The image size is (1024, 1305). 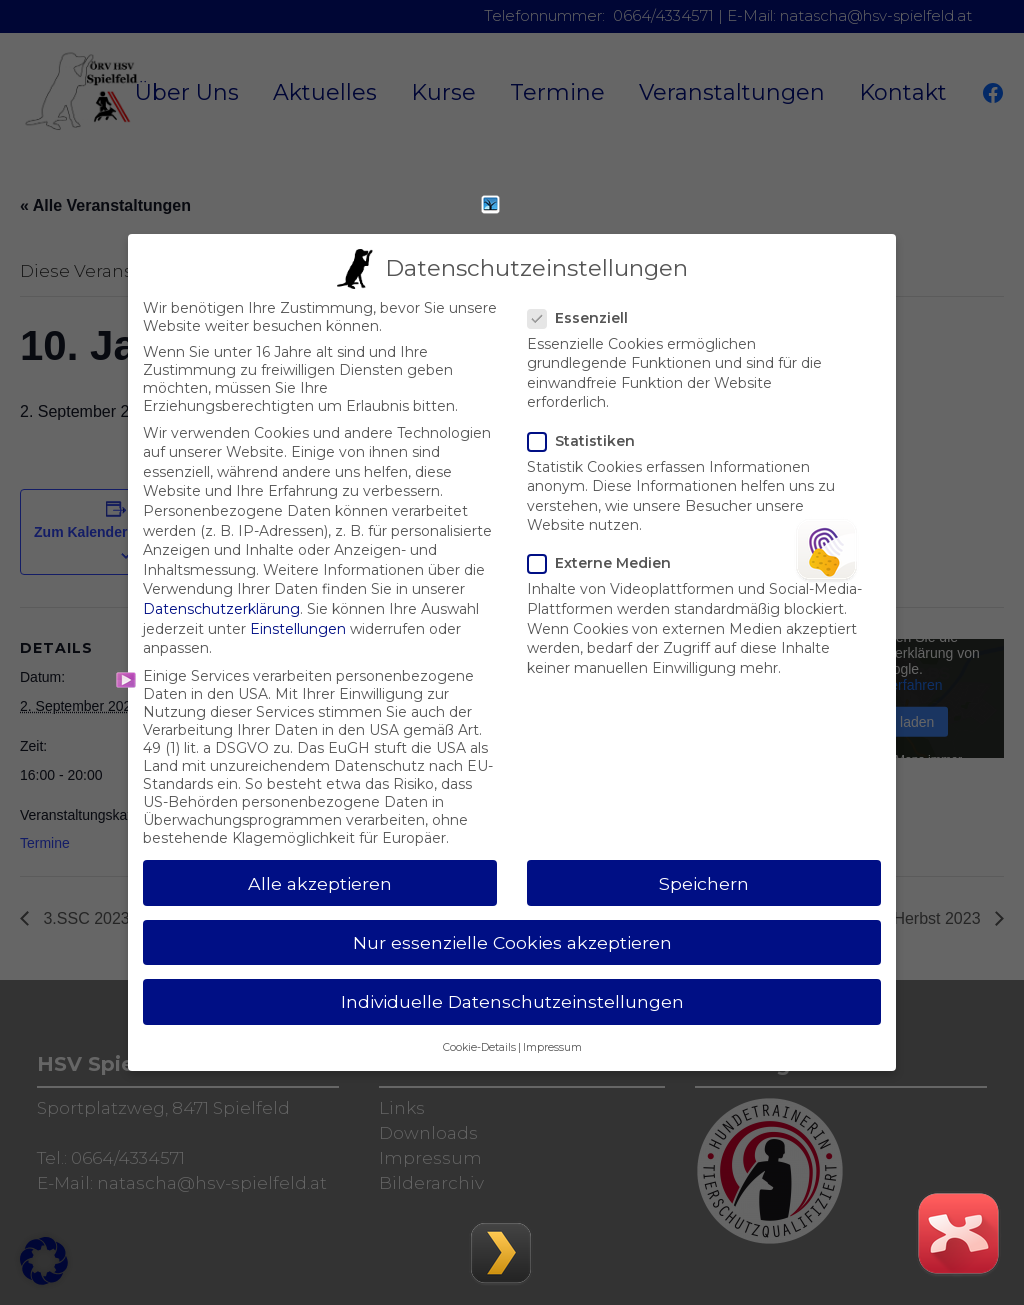 What do you see at coordinates (490, 204) in the screenshot?
I see `open shotwell photo manager` at bounding box center [490, 204].